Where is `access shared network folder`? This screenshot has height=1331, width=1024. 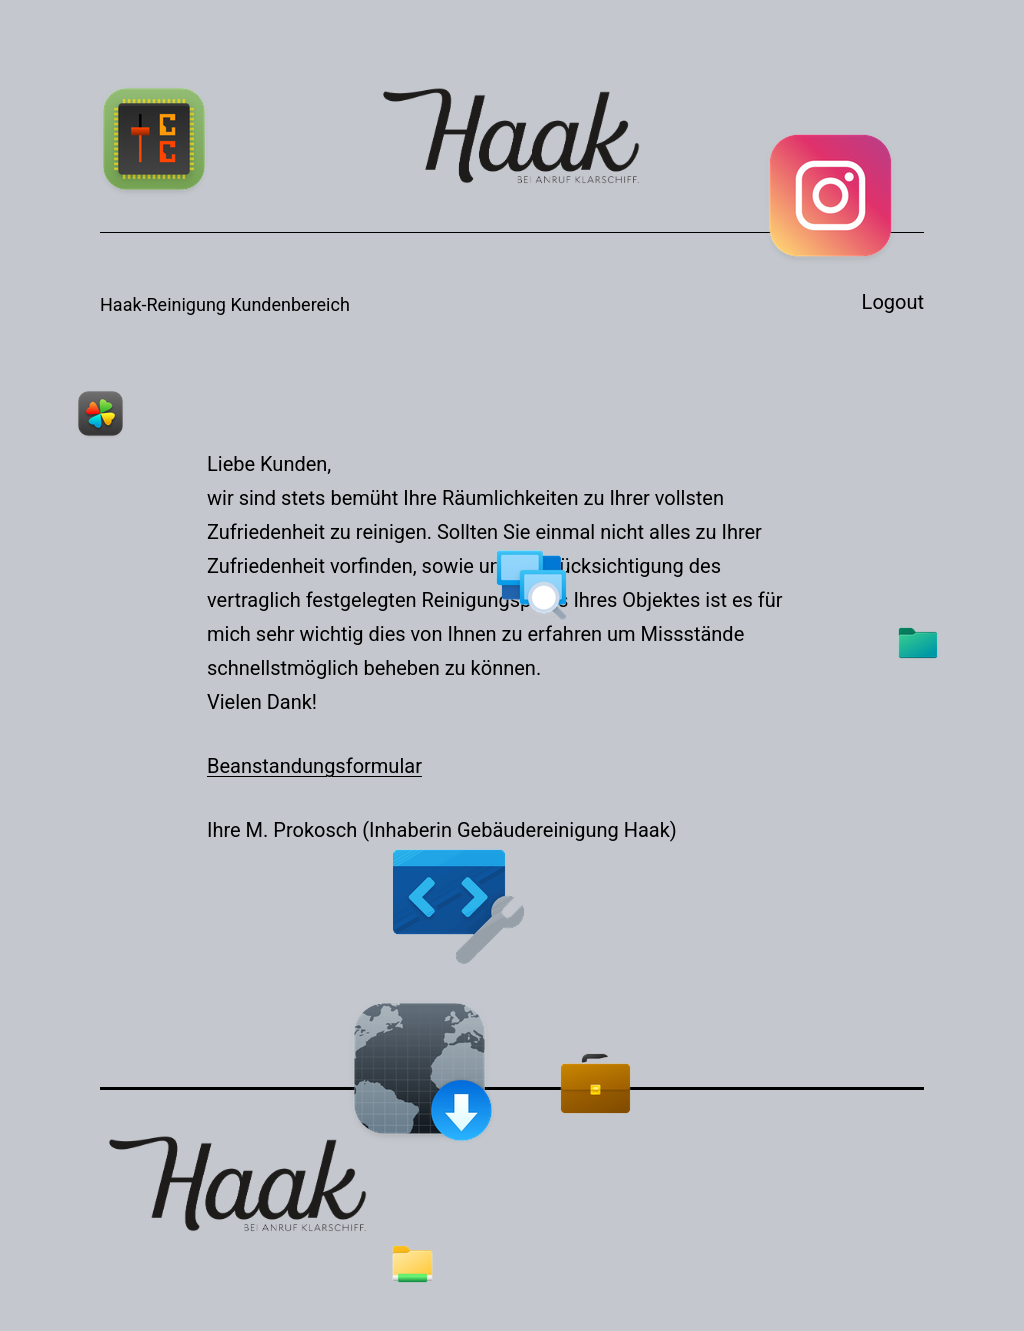
access shared network folder is located at coordinates (412, 1262).